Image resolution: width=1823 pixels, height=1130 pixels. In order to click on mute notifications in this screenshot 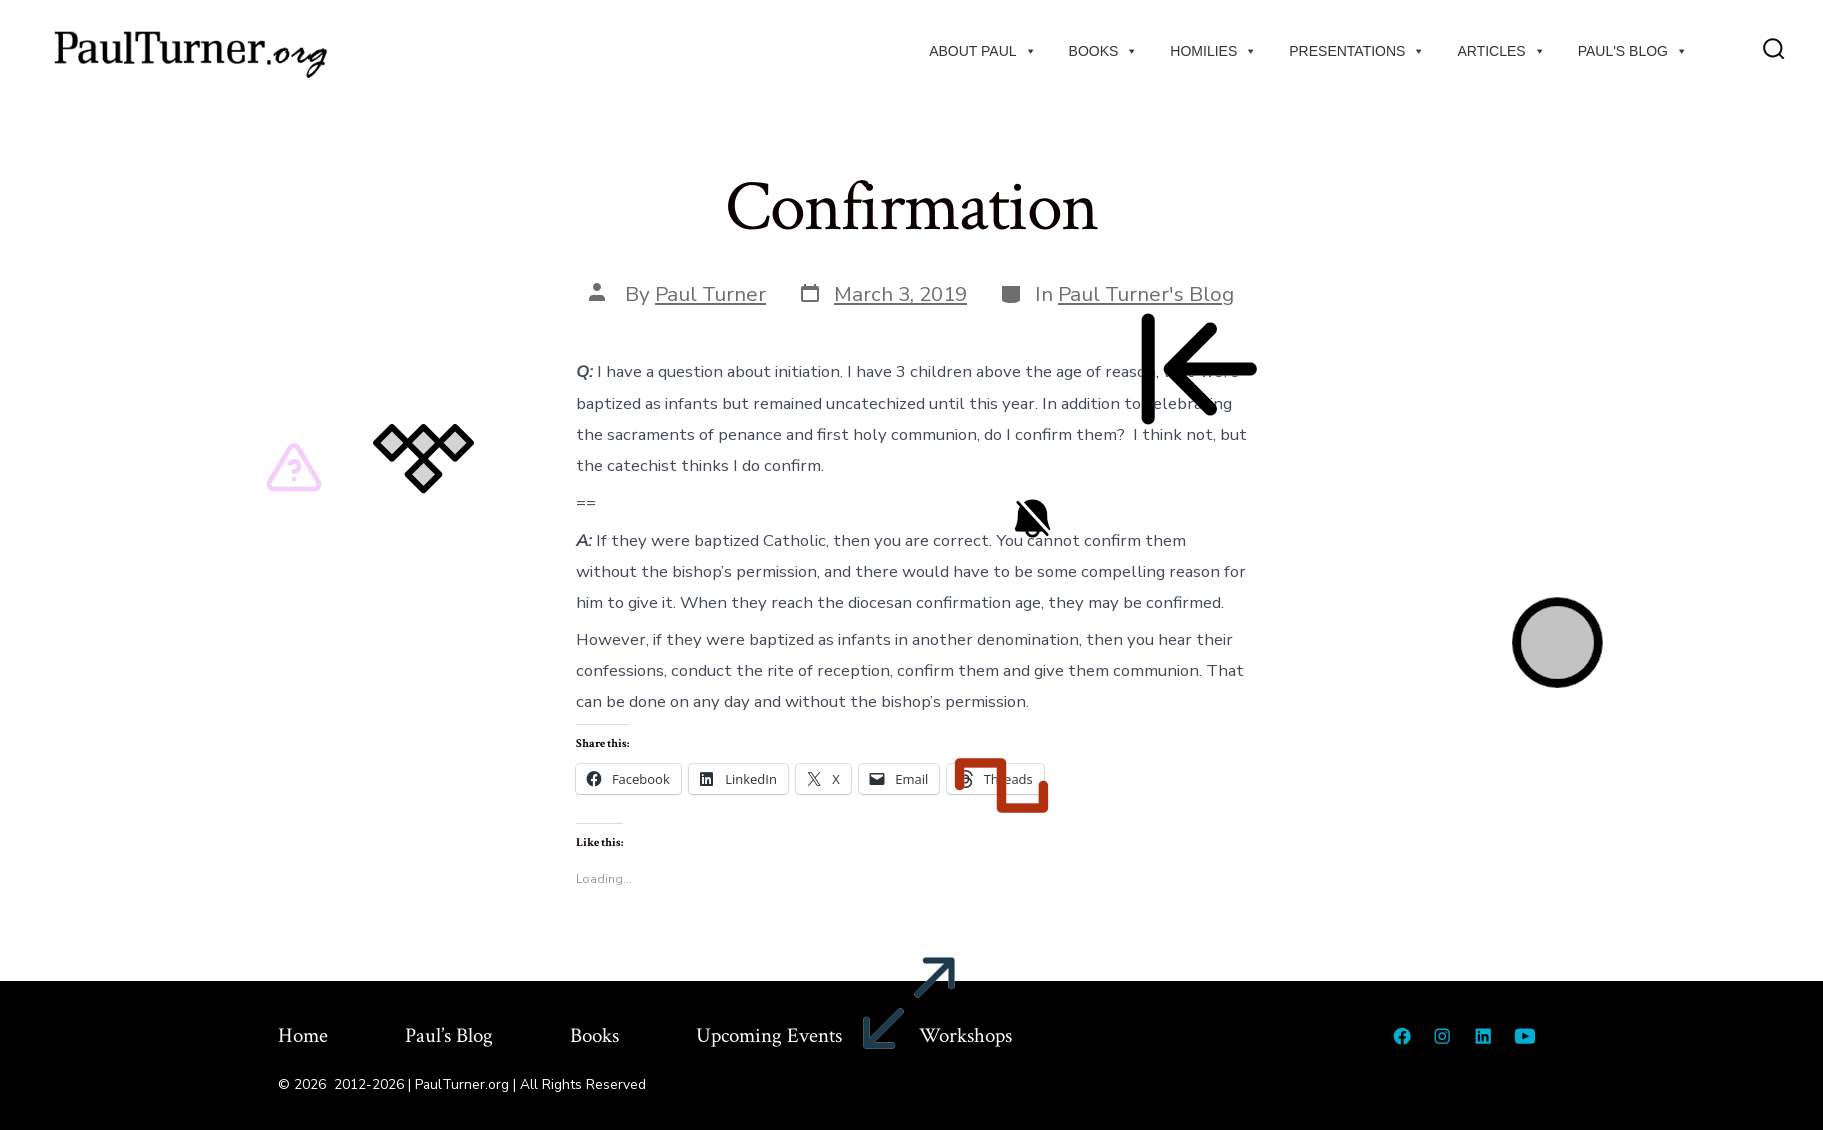, I will do `click(1032, 518)`.